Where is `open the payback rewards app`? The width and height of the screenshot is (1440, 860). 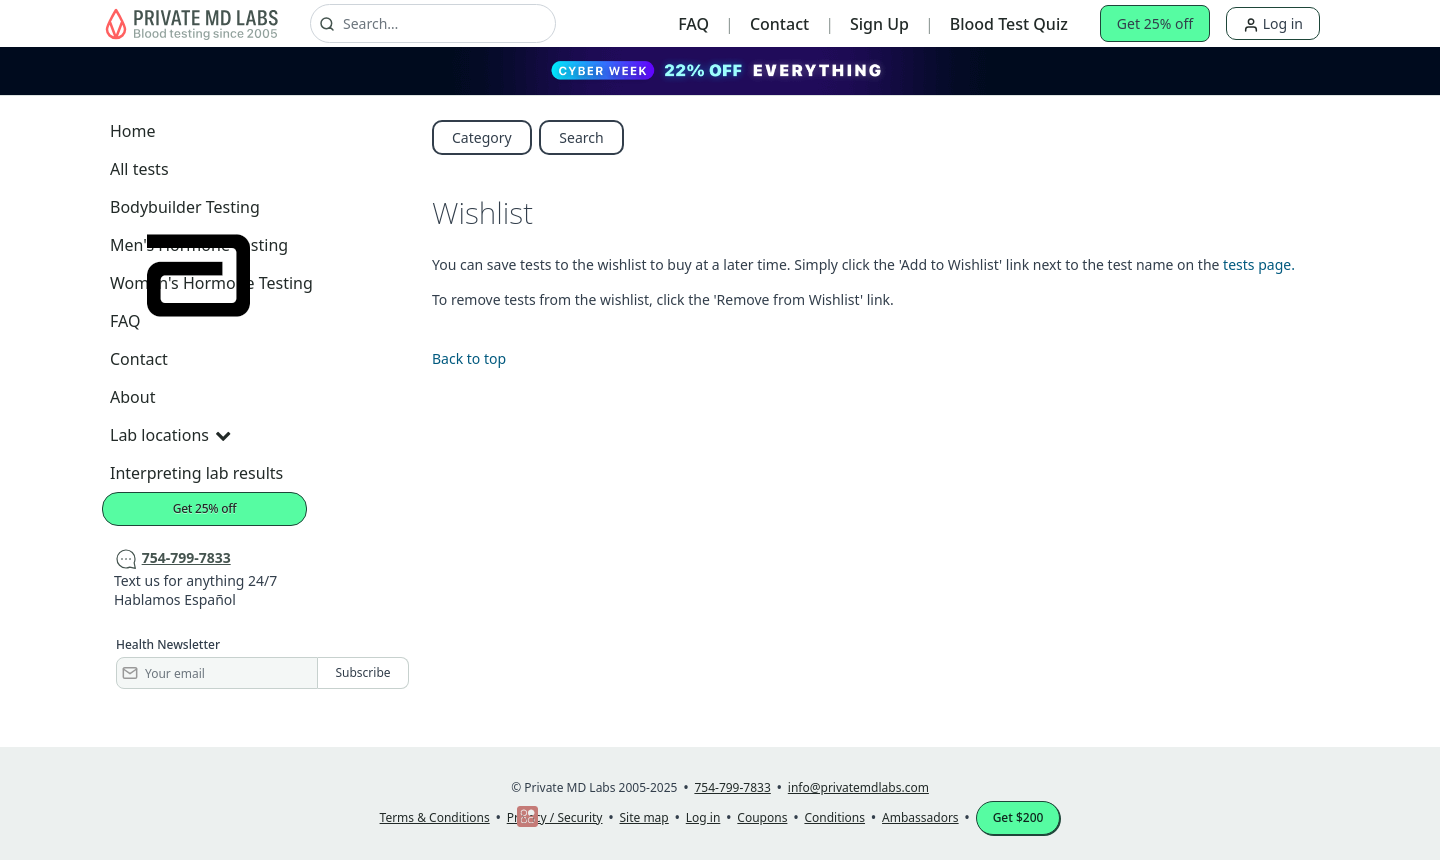 open the payback rewards app is located at coordinates (527, 816).